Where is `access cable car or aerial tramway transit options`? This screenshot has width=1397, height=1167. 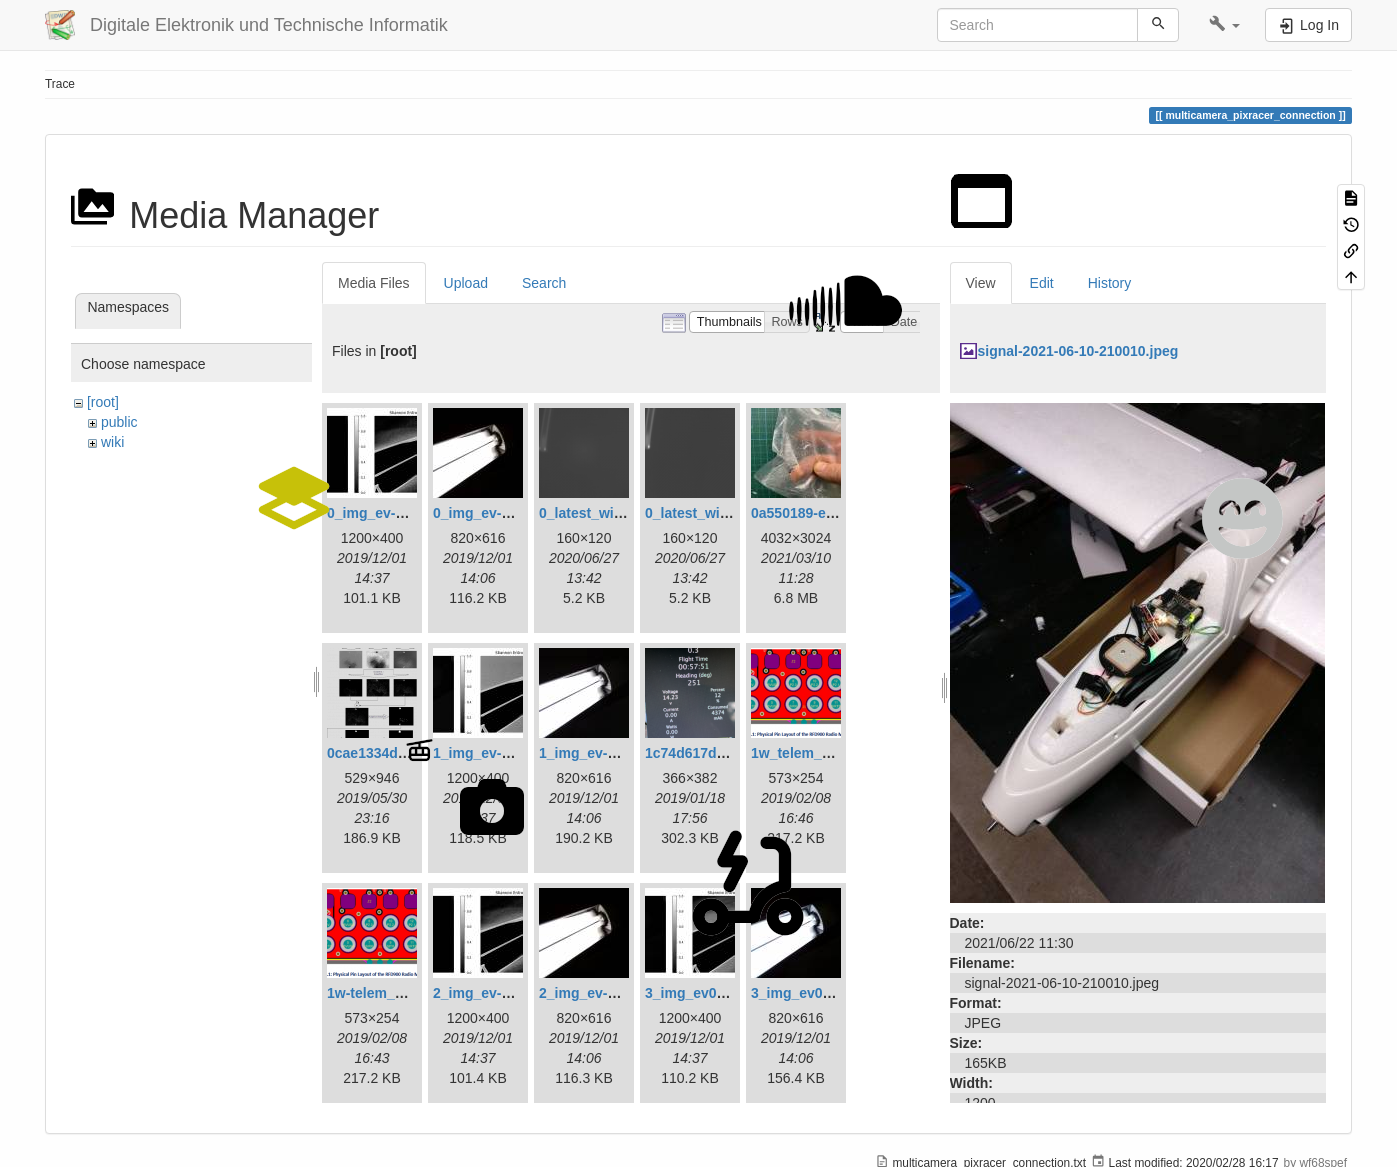 access cable car or aerial tramway transit options is located at coordinates (419, 750).